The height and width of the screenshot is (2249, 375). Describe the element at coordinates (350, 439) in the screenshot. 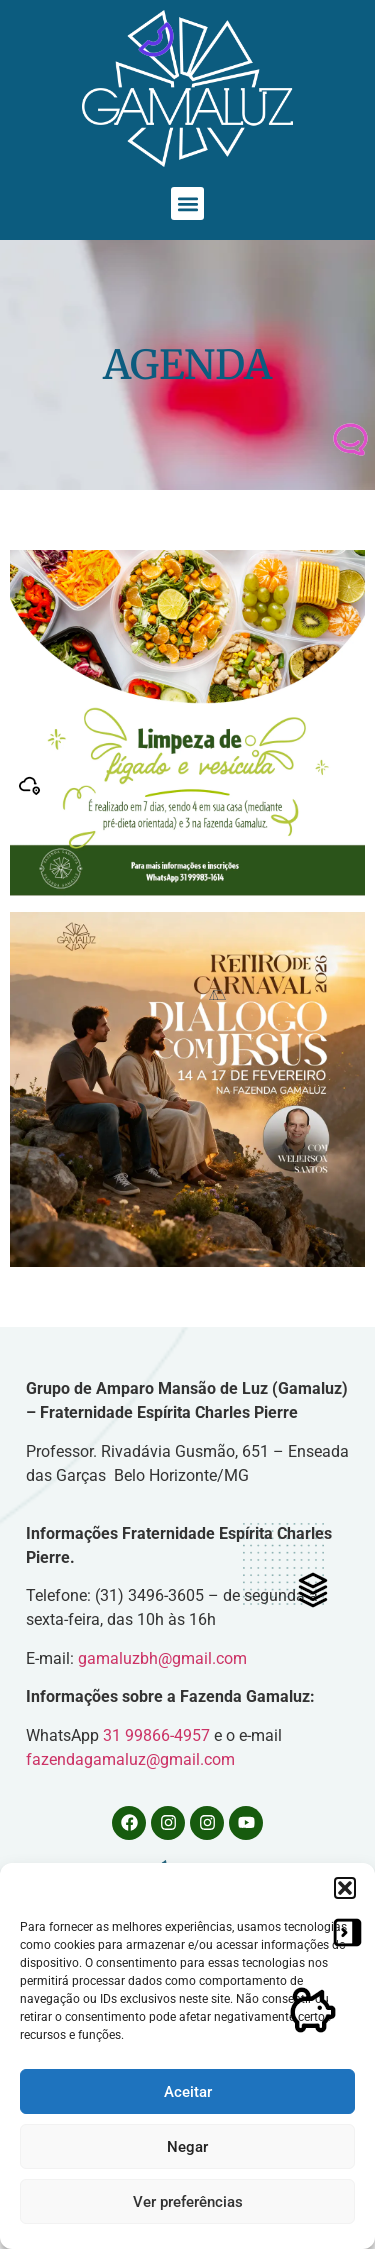

I see `open HipChat messaging app` at that location.